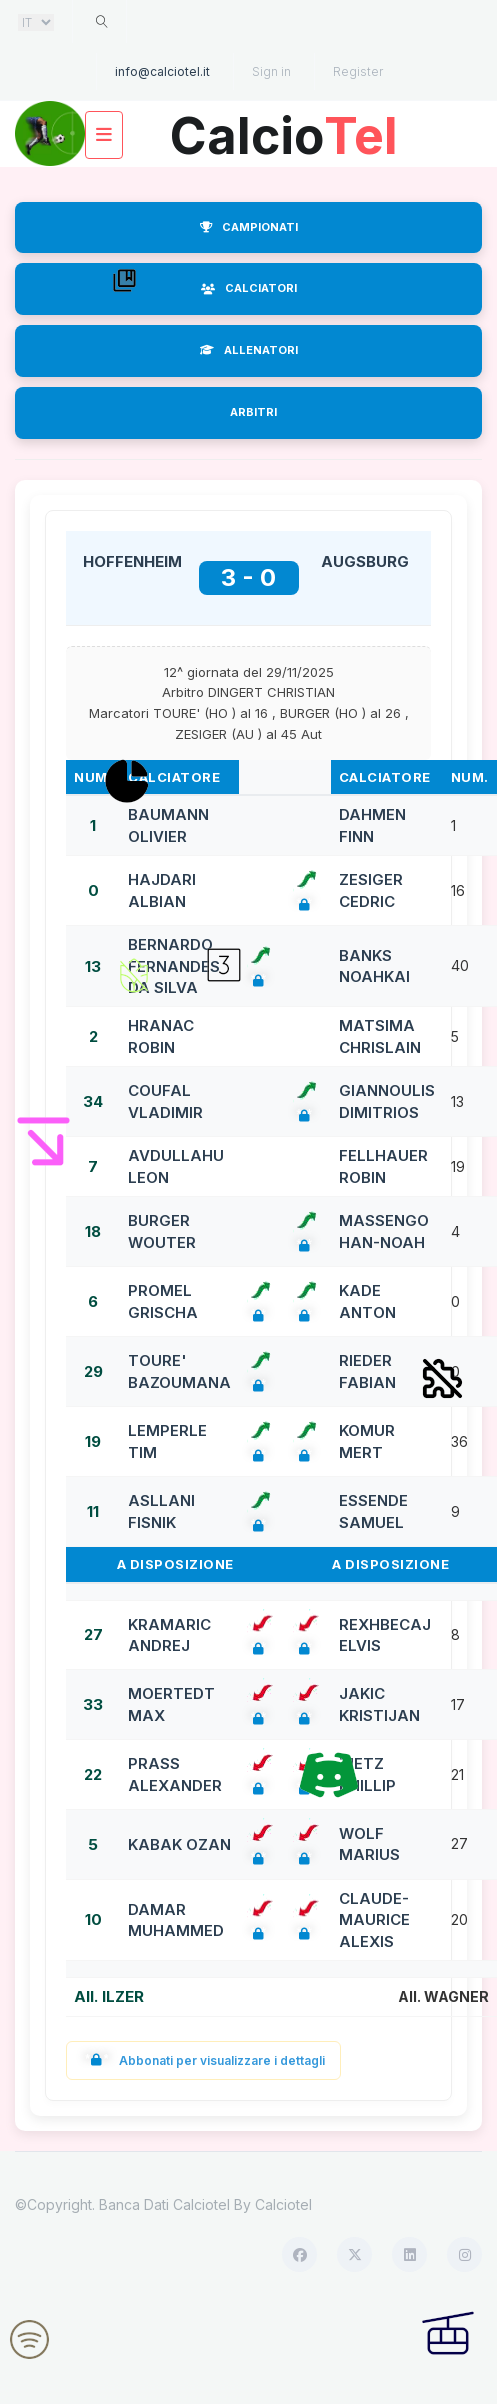  Describe the element at coordinates (448, 2334) in the screenshot. I see `access cable car or gondola transit information` at that location.